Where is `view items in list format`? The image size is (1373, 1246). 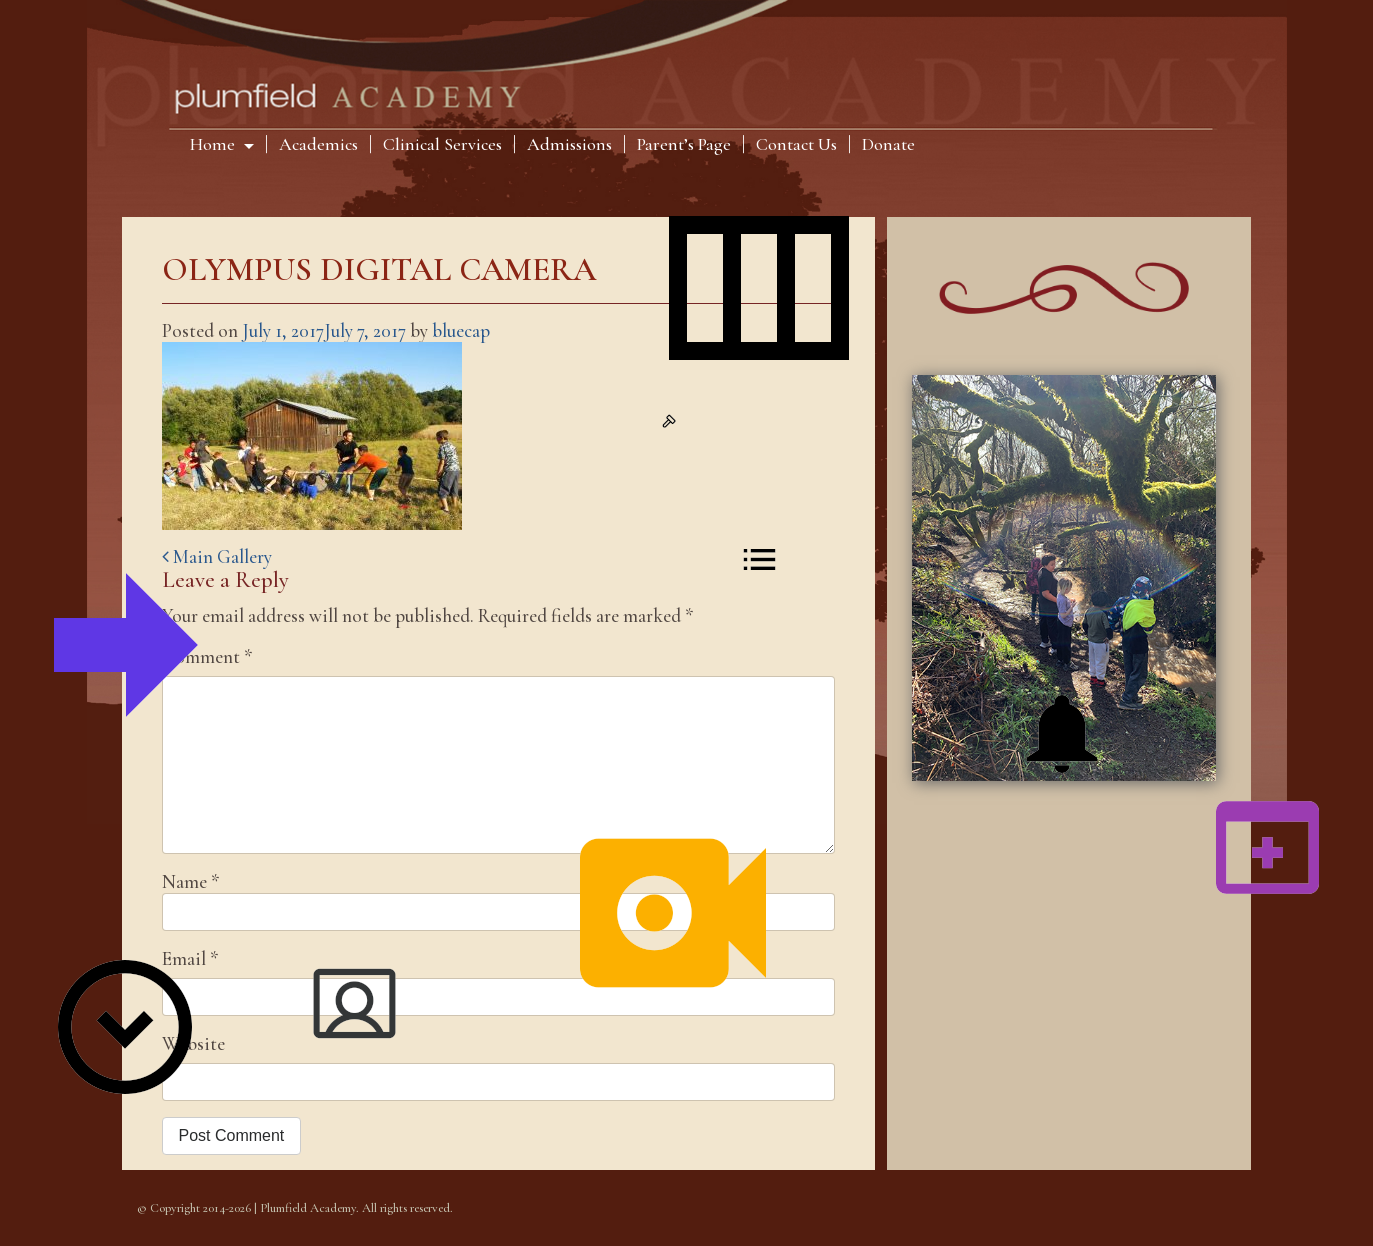 view items in list format is located at coordinates (759, 559).